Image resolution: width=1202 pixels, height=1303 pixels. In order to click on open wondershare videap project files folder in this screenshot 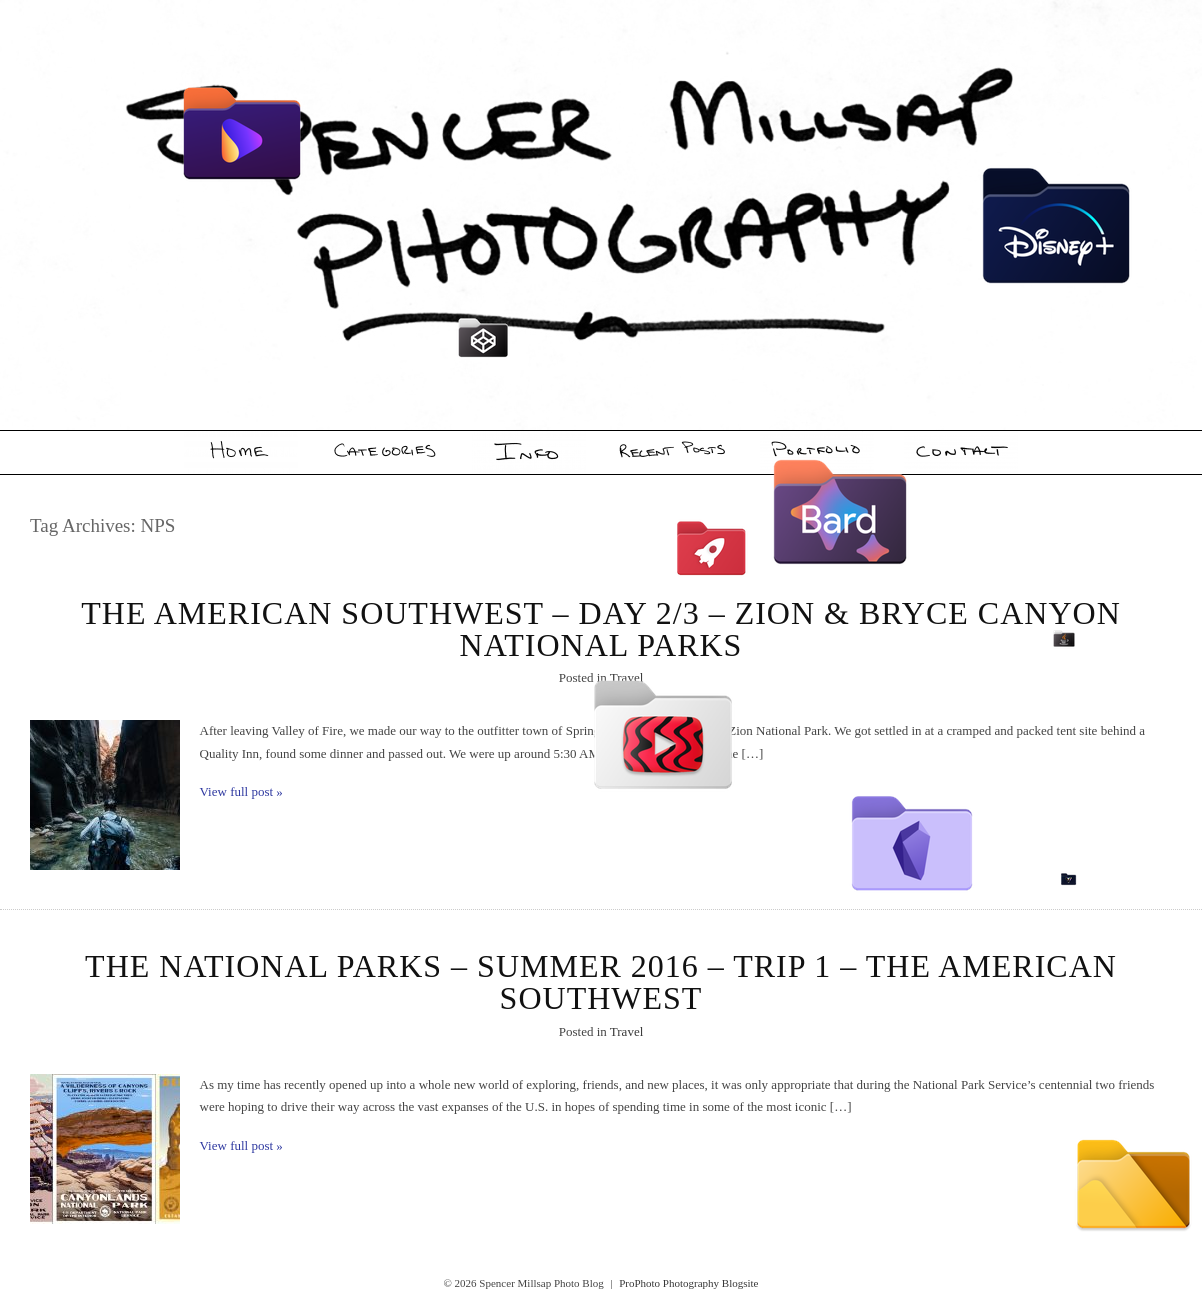, I will do `click(1068, 879)`.